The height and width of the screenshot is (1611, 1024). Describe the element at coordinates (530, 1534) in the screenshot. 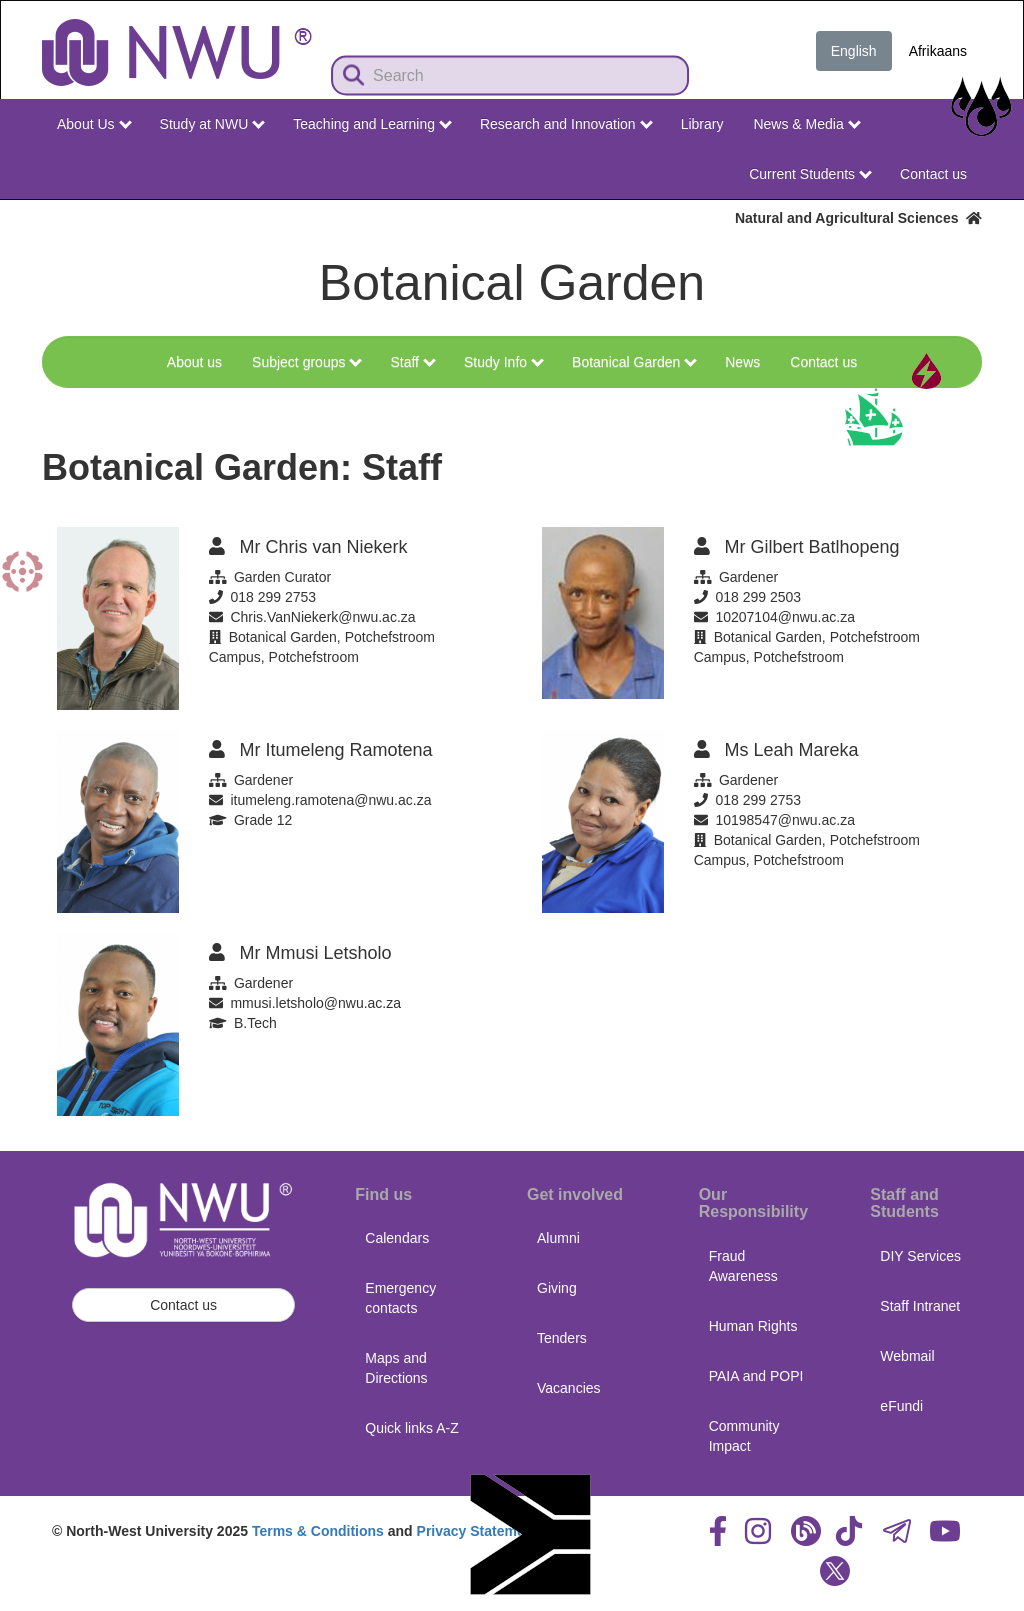

I see `select south africa as country or region` at that location.